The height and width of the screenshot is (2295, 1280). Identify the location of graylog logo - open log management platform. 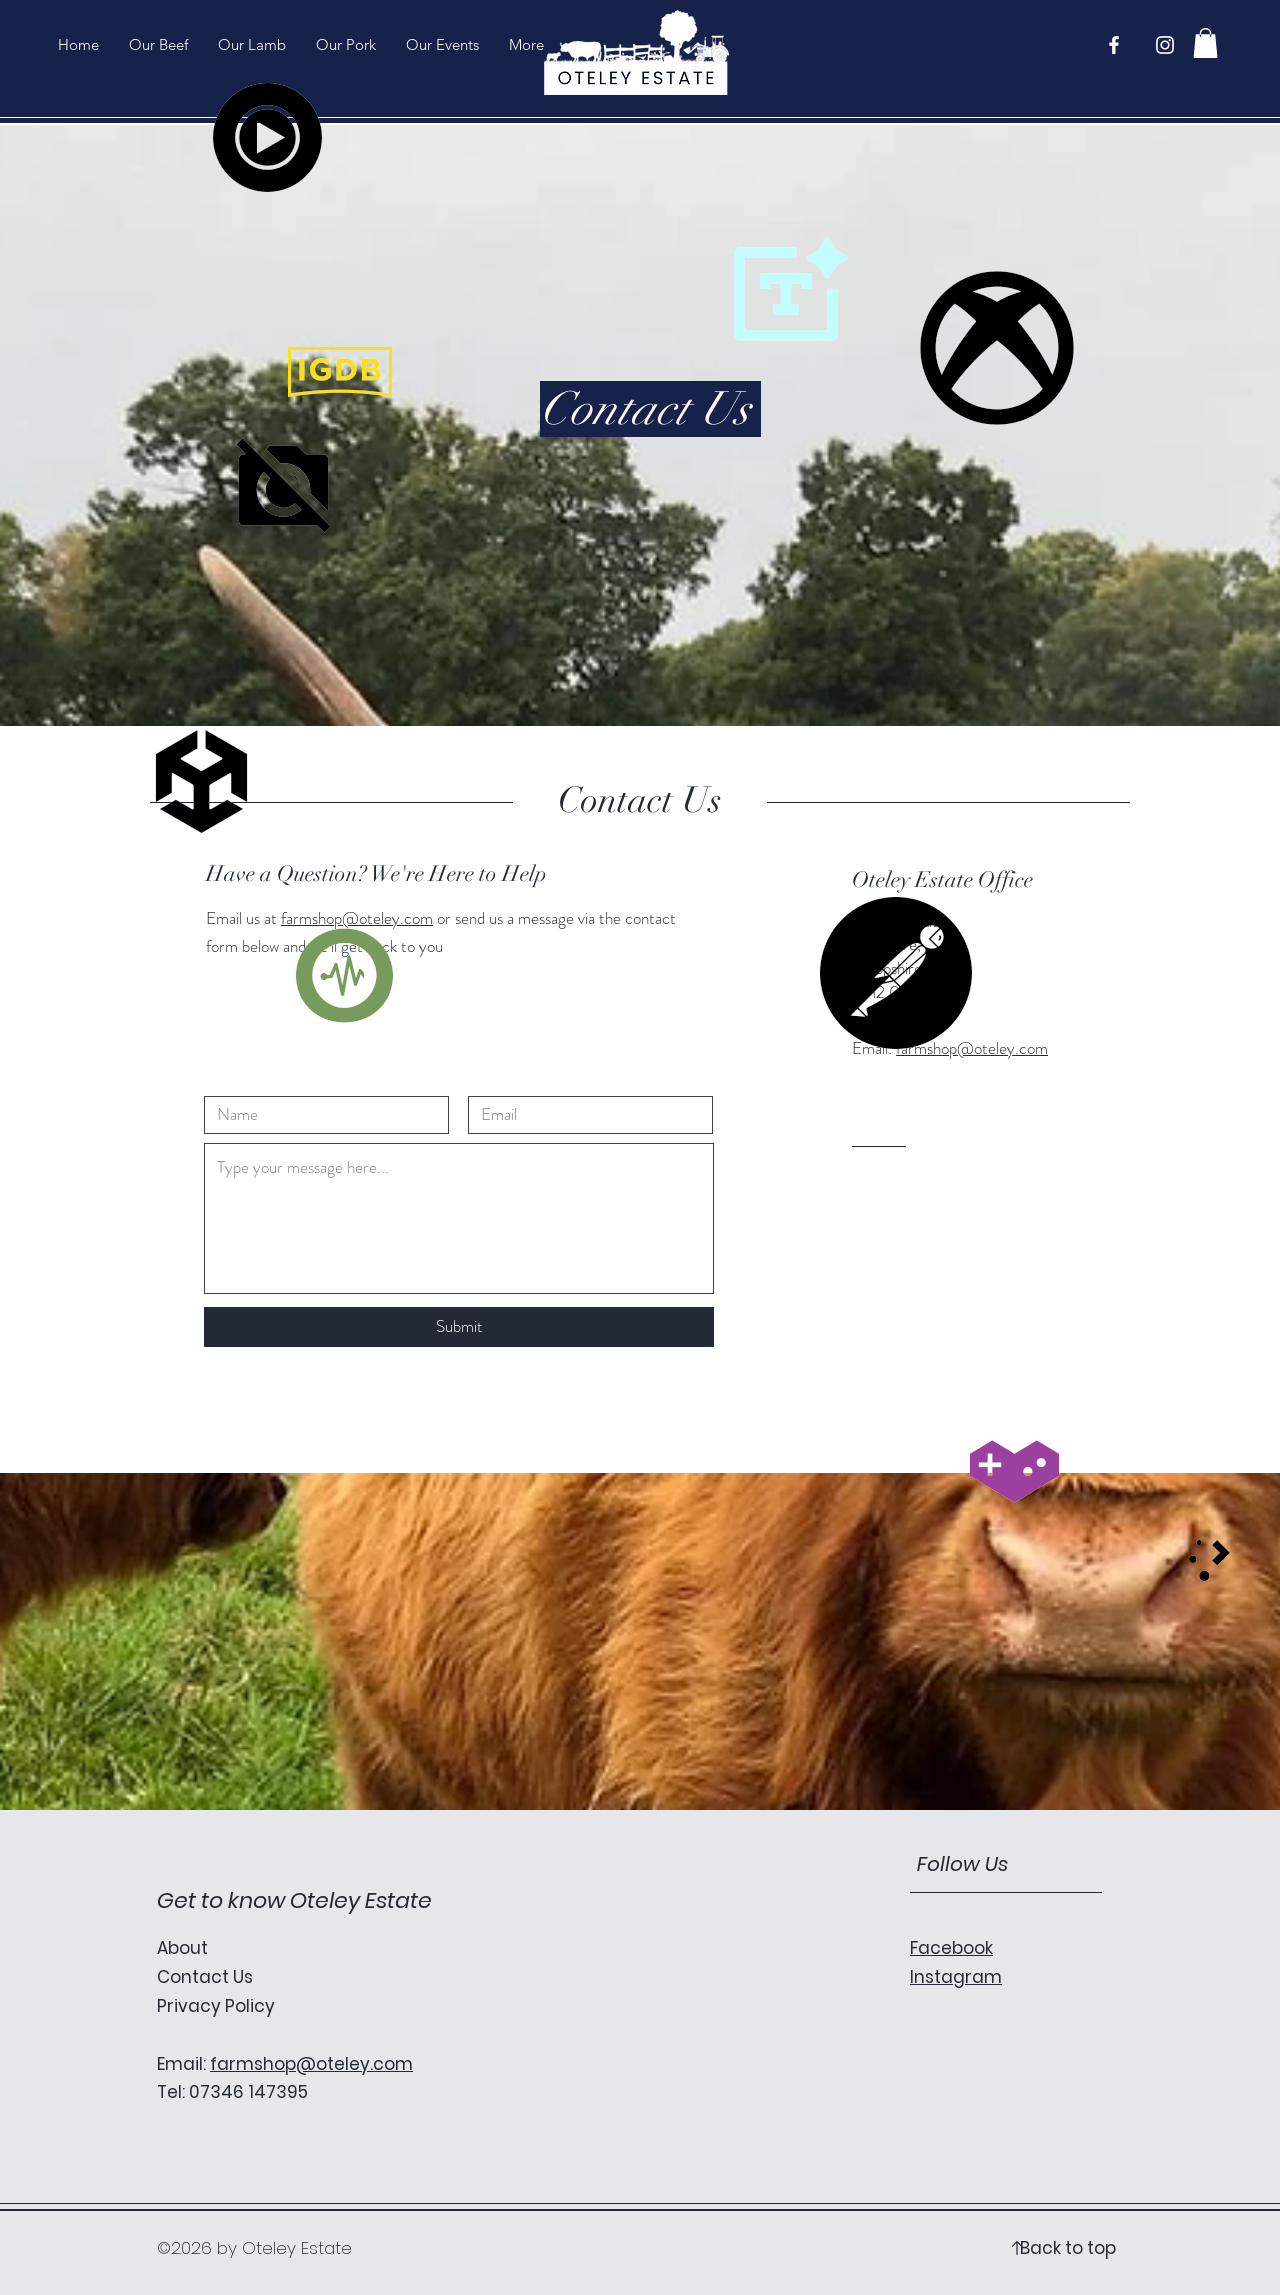
(344, 975).